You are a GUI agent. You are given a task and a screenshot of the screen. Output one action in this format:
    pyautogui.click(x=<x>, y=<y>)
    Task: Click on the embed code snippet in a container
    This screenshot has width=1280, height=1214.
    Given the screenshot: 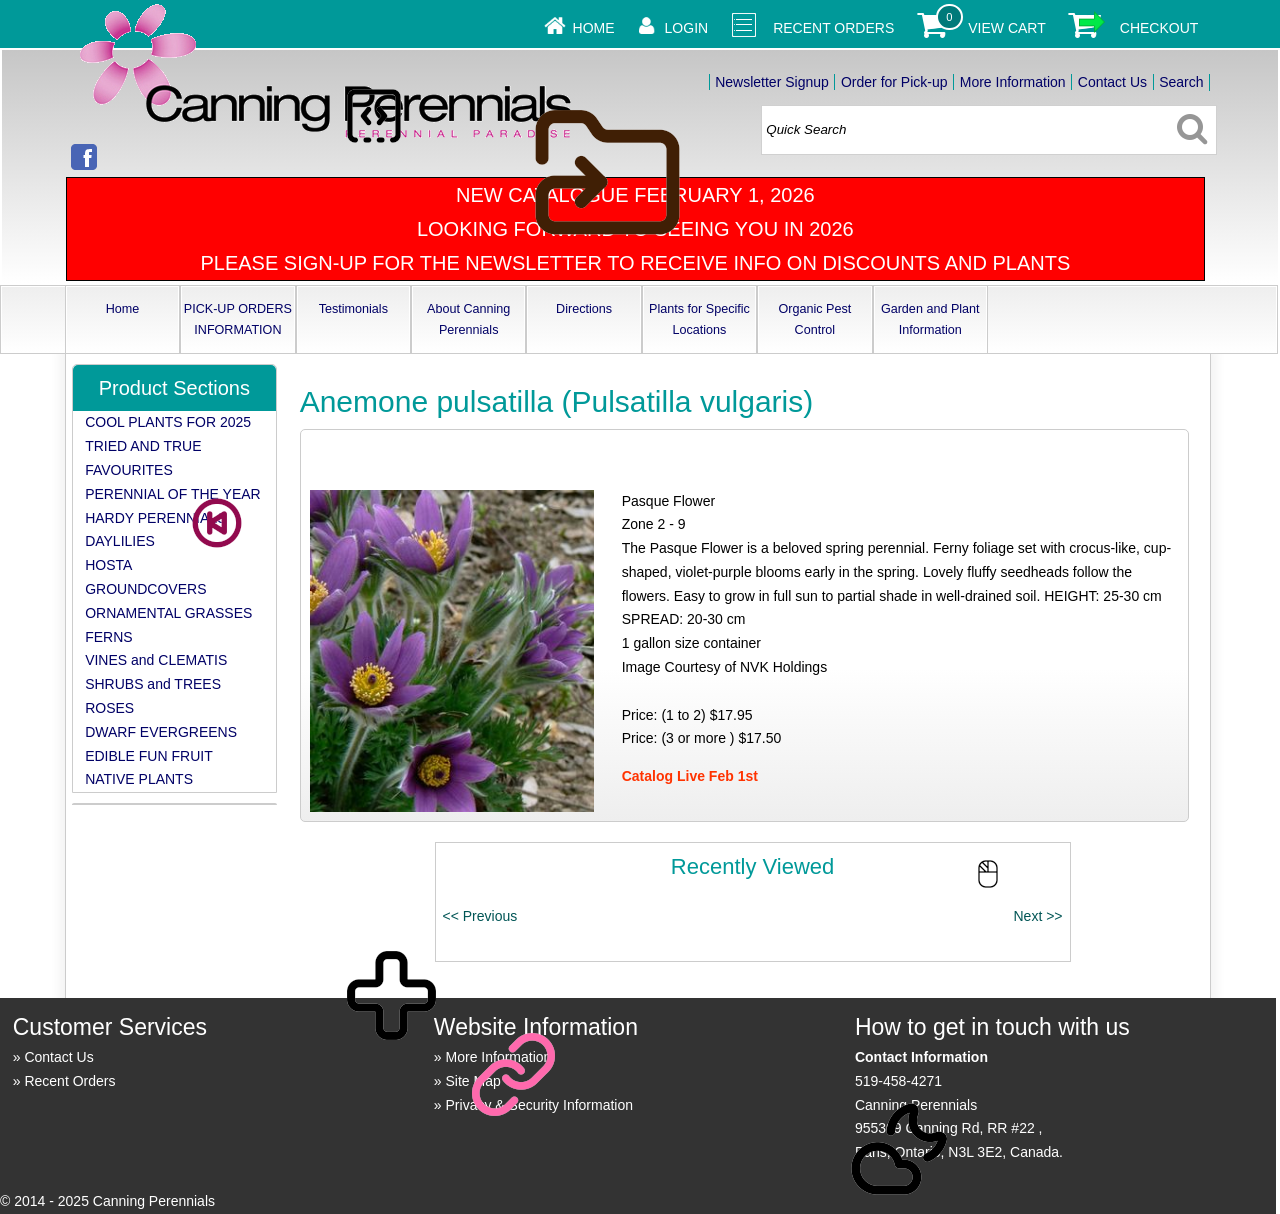 What is the action you would take?
    pyautogui.click(x=374, y=116)
    